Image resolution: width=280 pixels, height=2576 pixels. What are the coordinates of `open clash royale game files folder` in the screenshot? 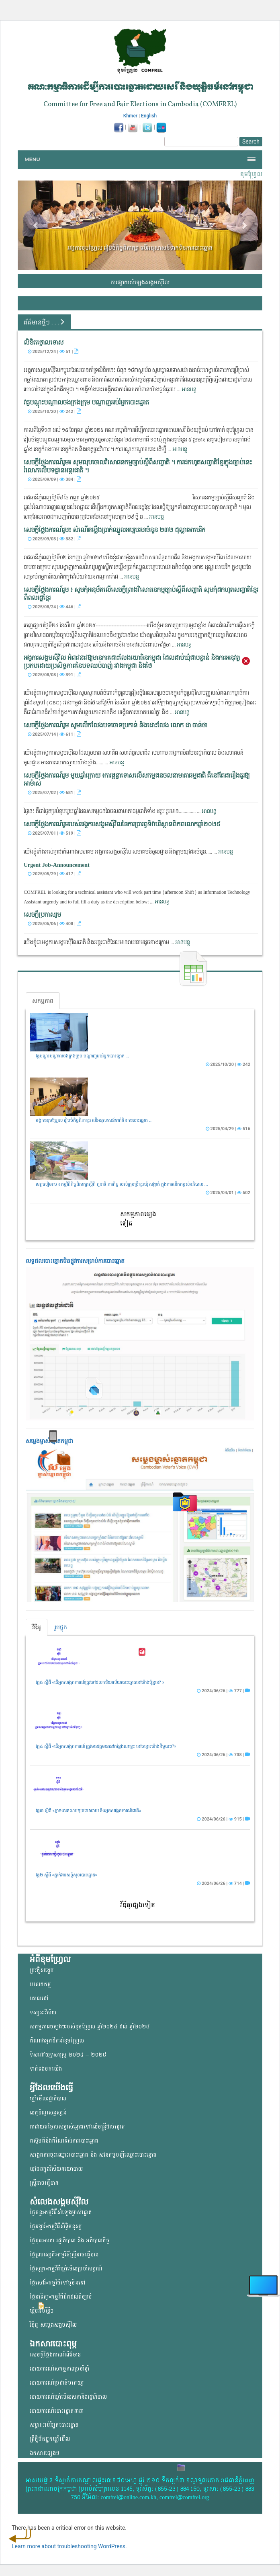 It's located at (185, 1502).